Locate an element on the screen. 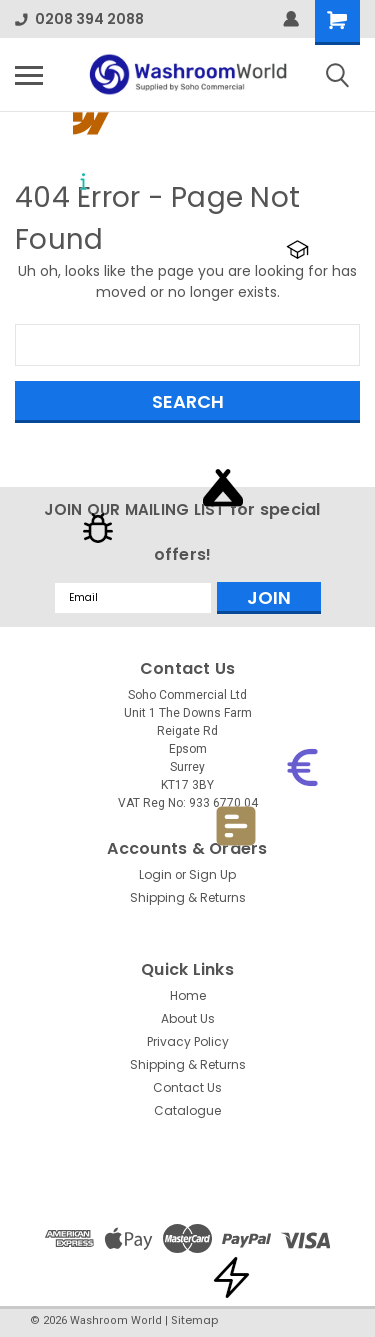 The image size is (375, 1337). find nearby campgrounds or camping sites is located at coordinates (223, 489).